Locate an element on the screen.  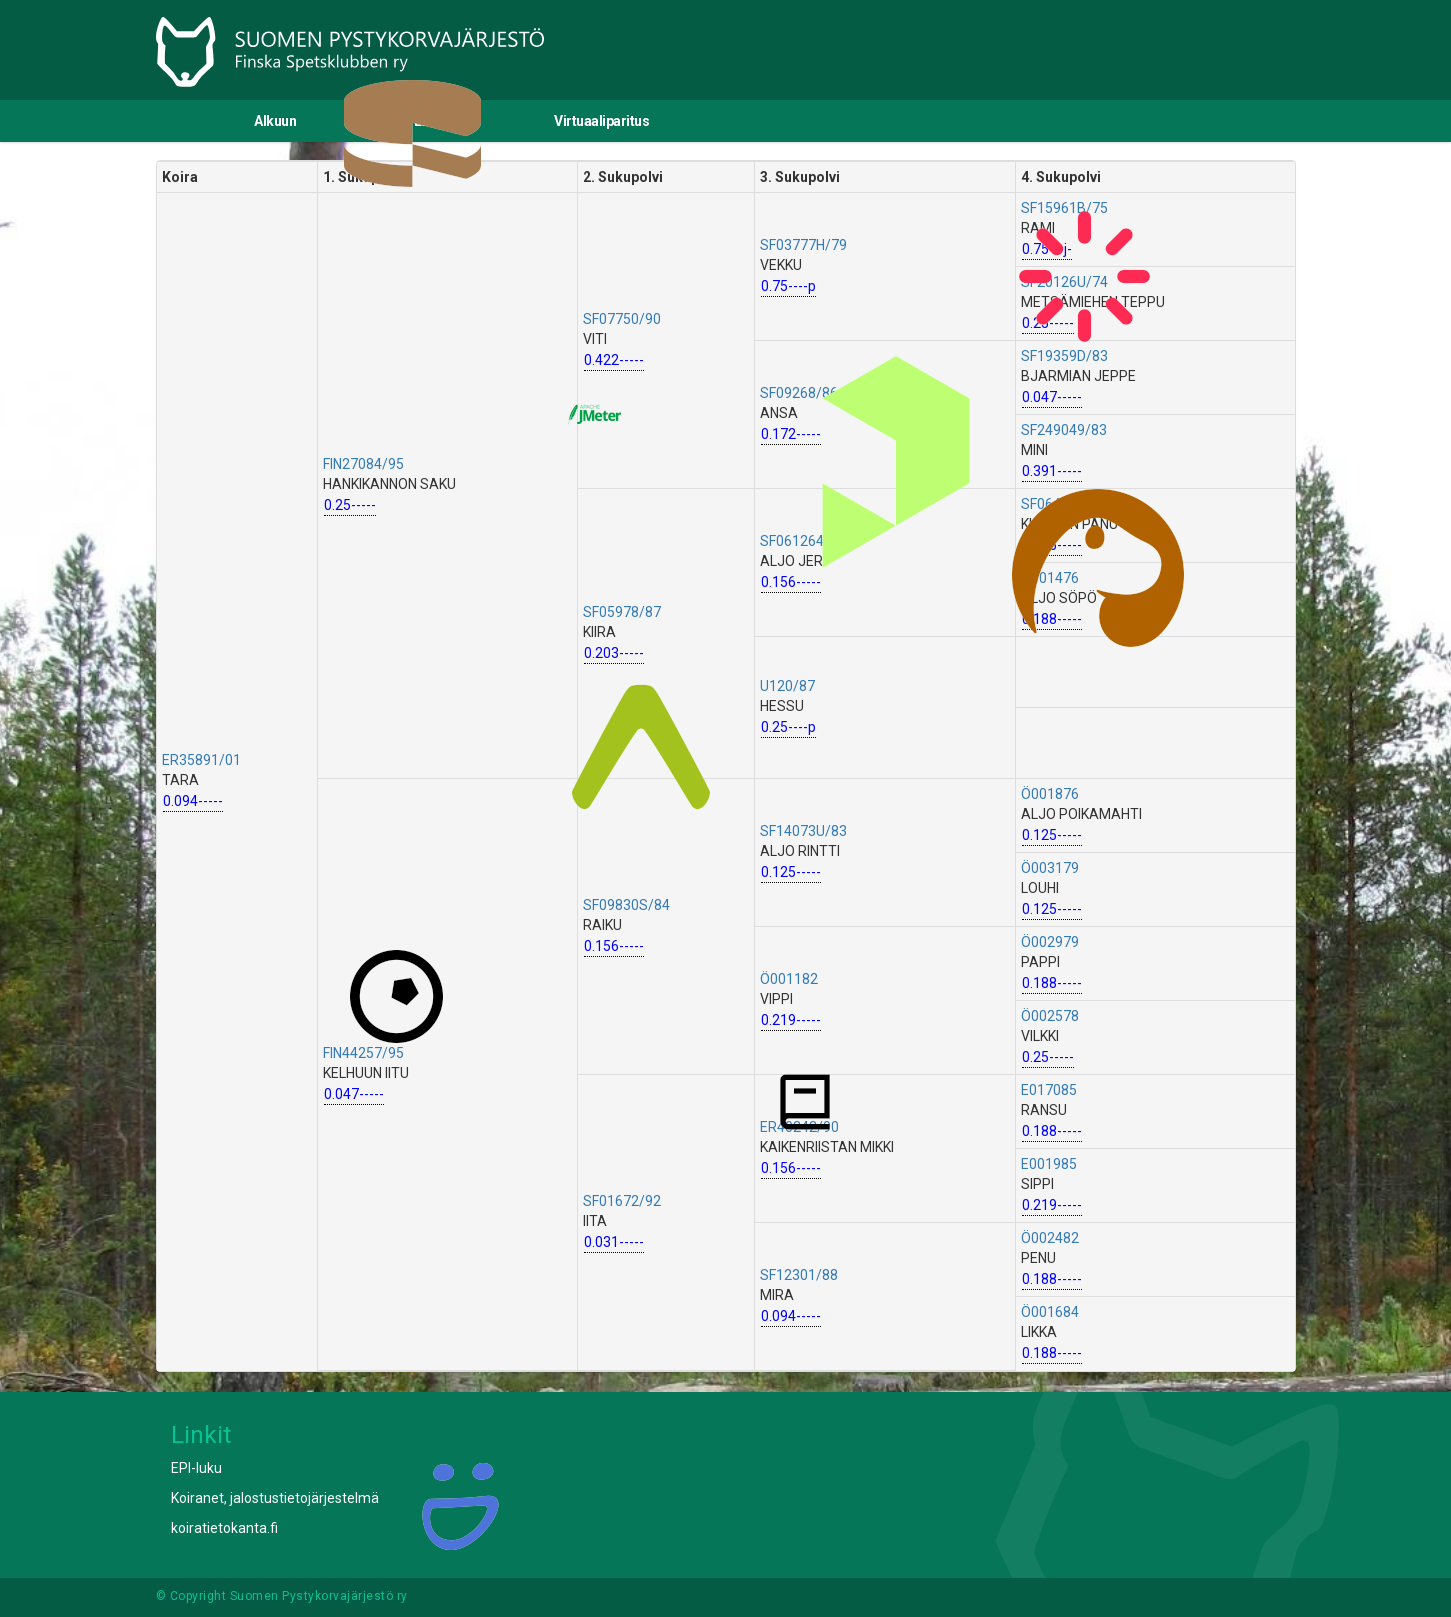
CakePHP framework logo is located at coordinates (412, 133).